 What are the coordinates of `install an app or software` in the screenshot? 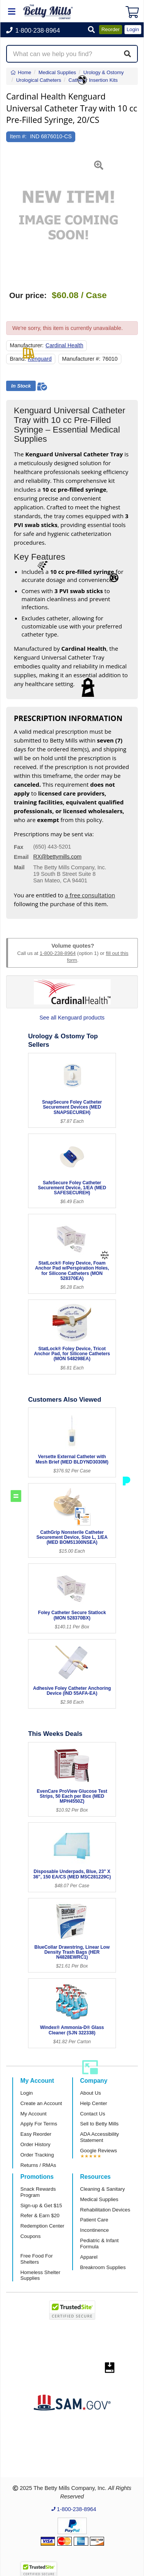 It's located at (109, 2367).